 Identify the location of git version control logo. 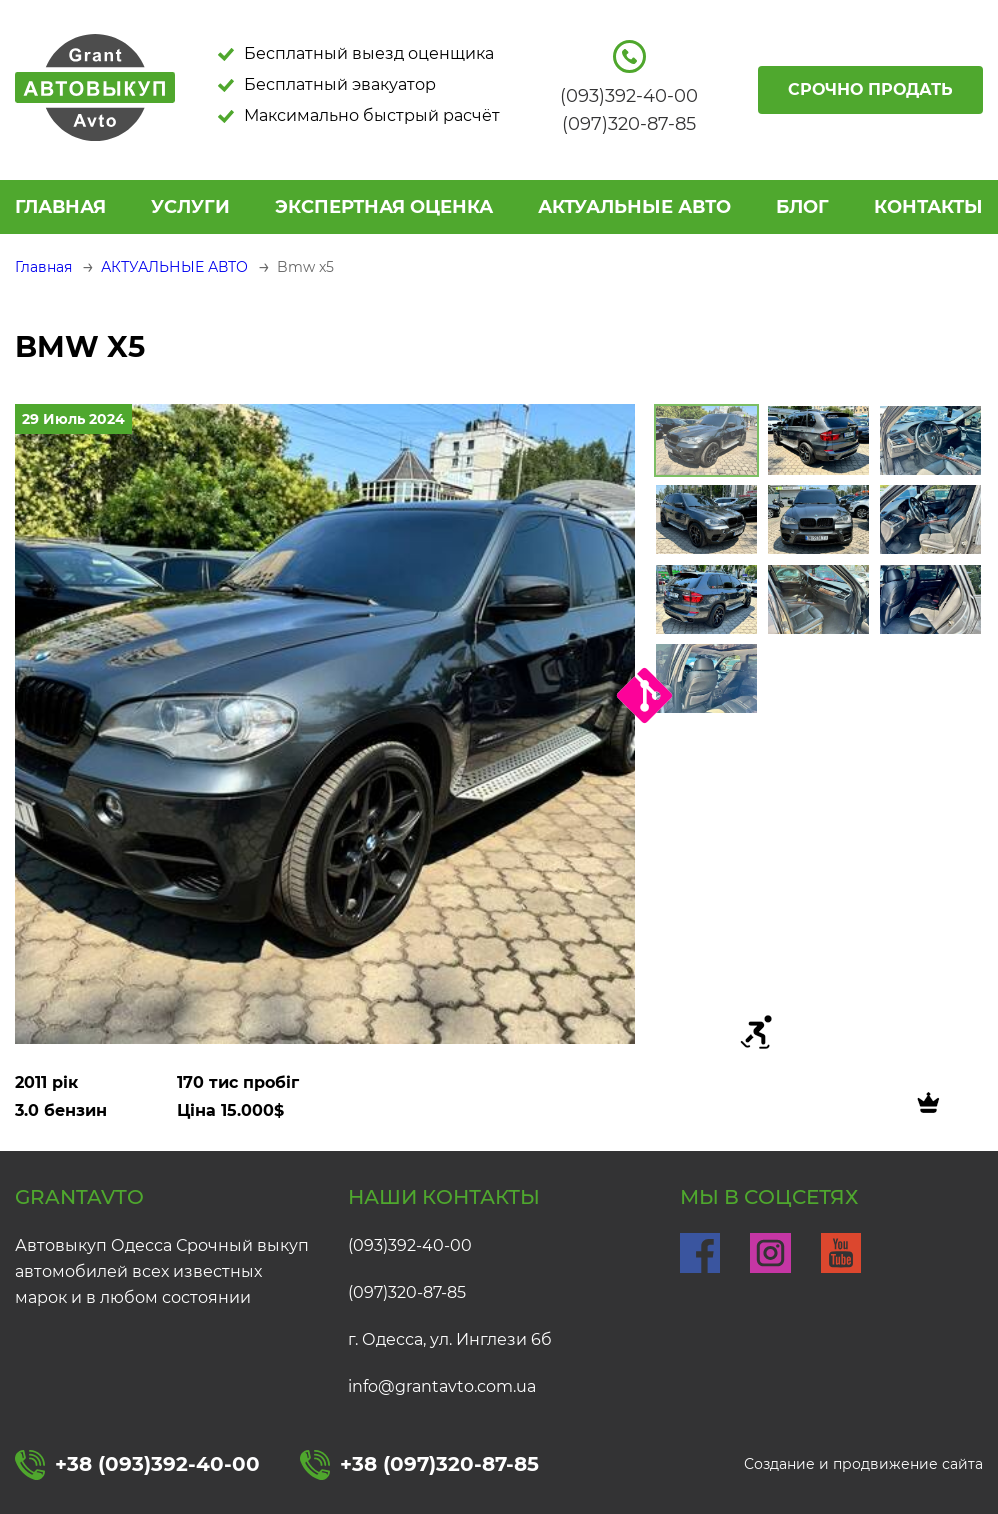
(644, 695).